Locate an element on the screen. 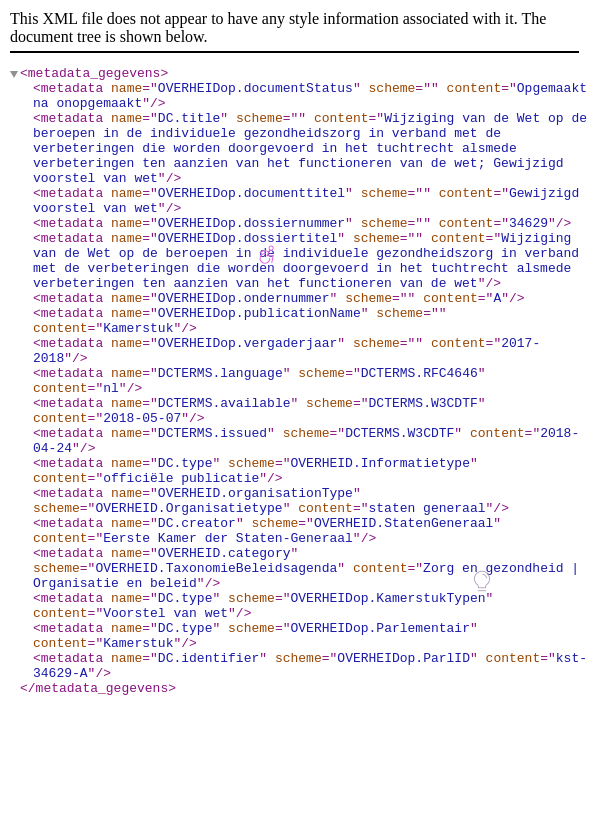 The image size is (589, 822). indicates wheelchair accessible route or facility is located at coordinates (267, 255).